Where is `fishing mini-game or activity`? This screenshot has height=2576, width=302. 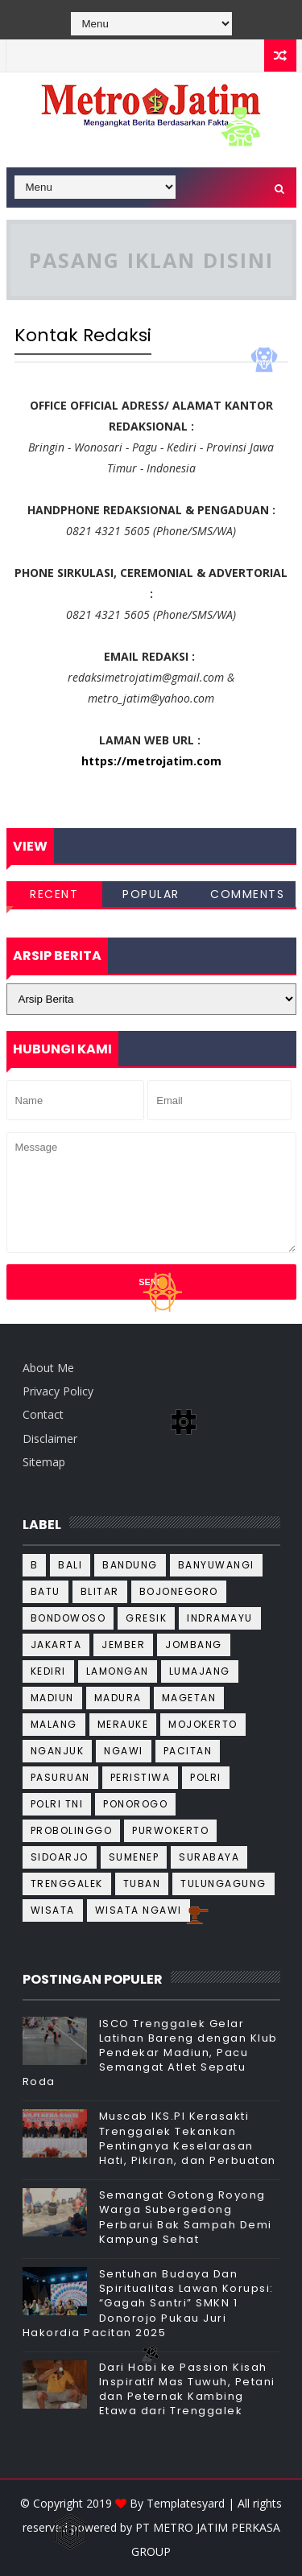 fishing mini-game or activity is located at coordinates (240, 126).